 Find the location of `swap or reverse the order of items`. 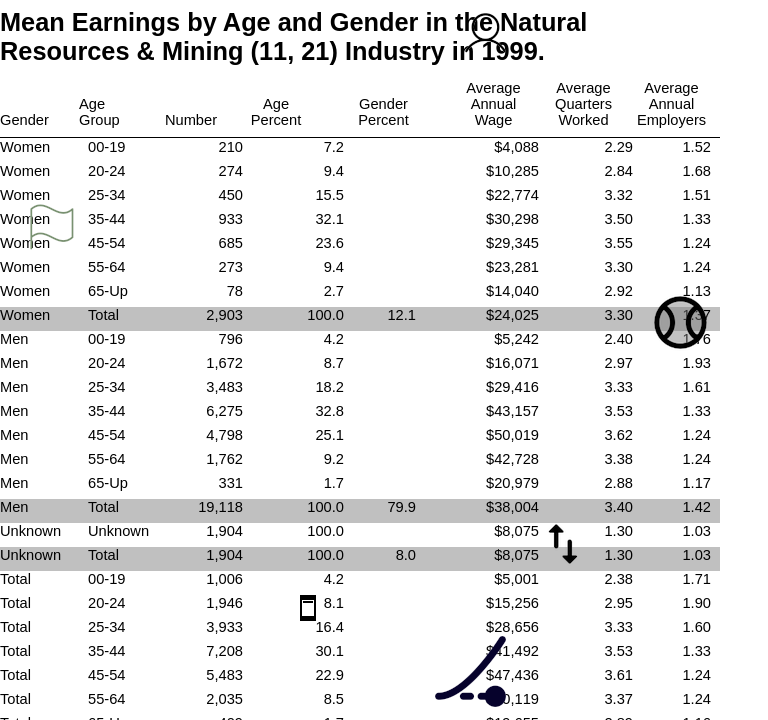

swap or reverse the order of items is located at coordinates (563, 544).